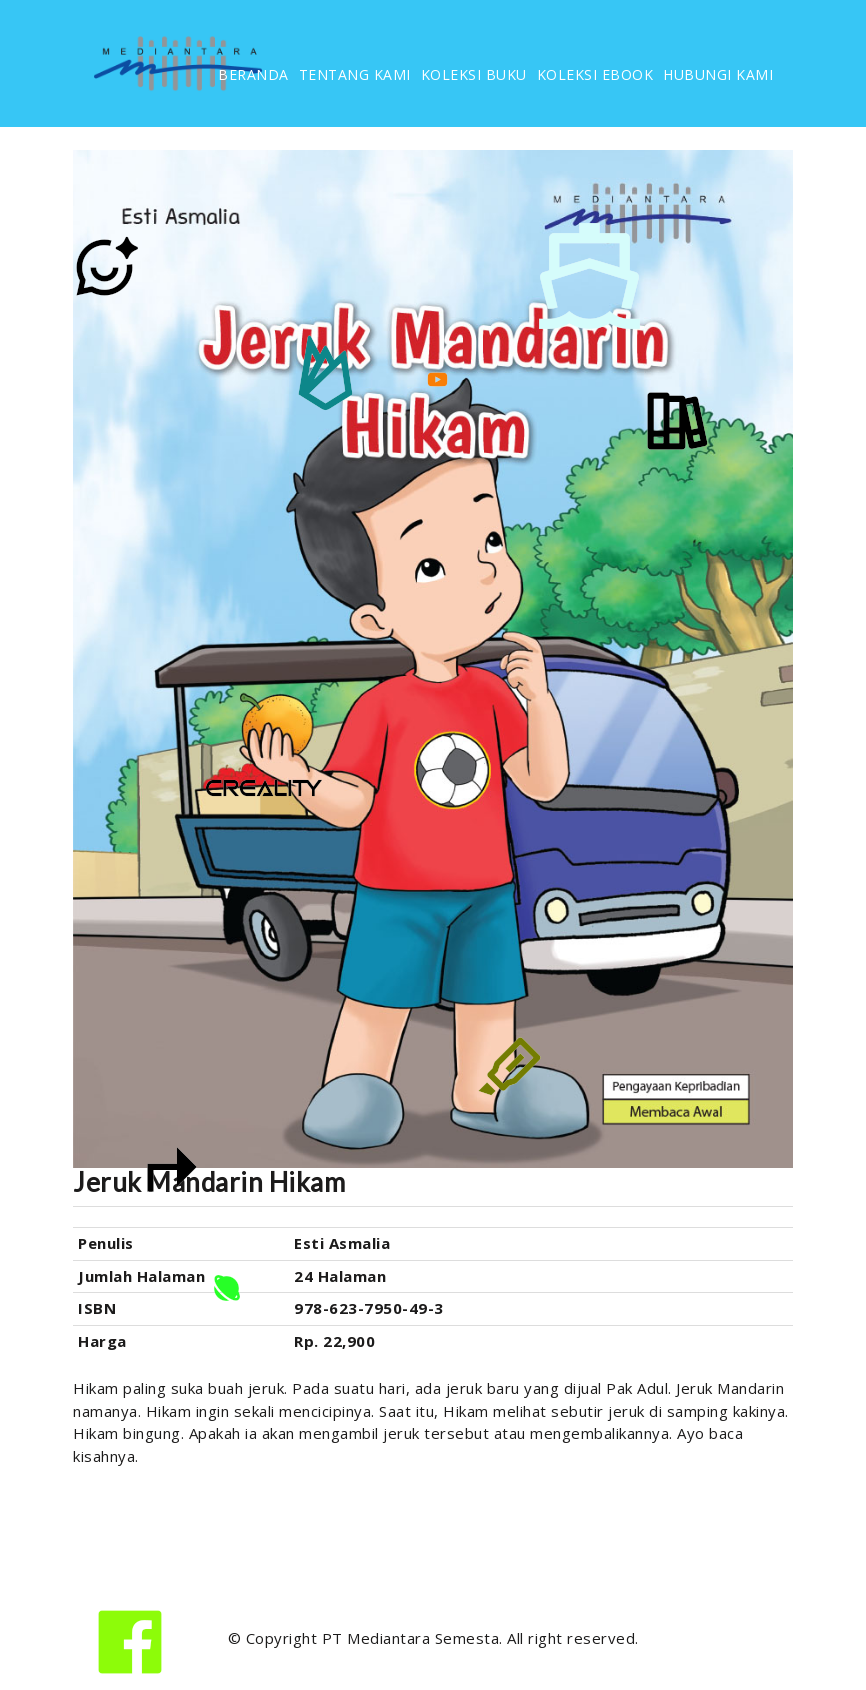  Describe the element at coordinates (264, 788) in the screenshot. I see `creality brand logo` at that location.